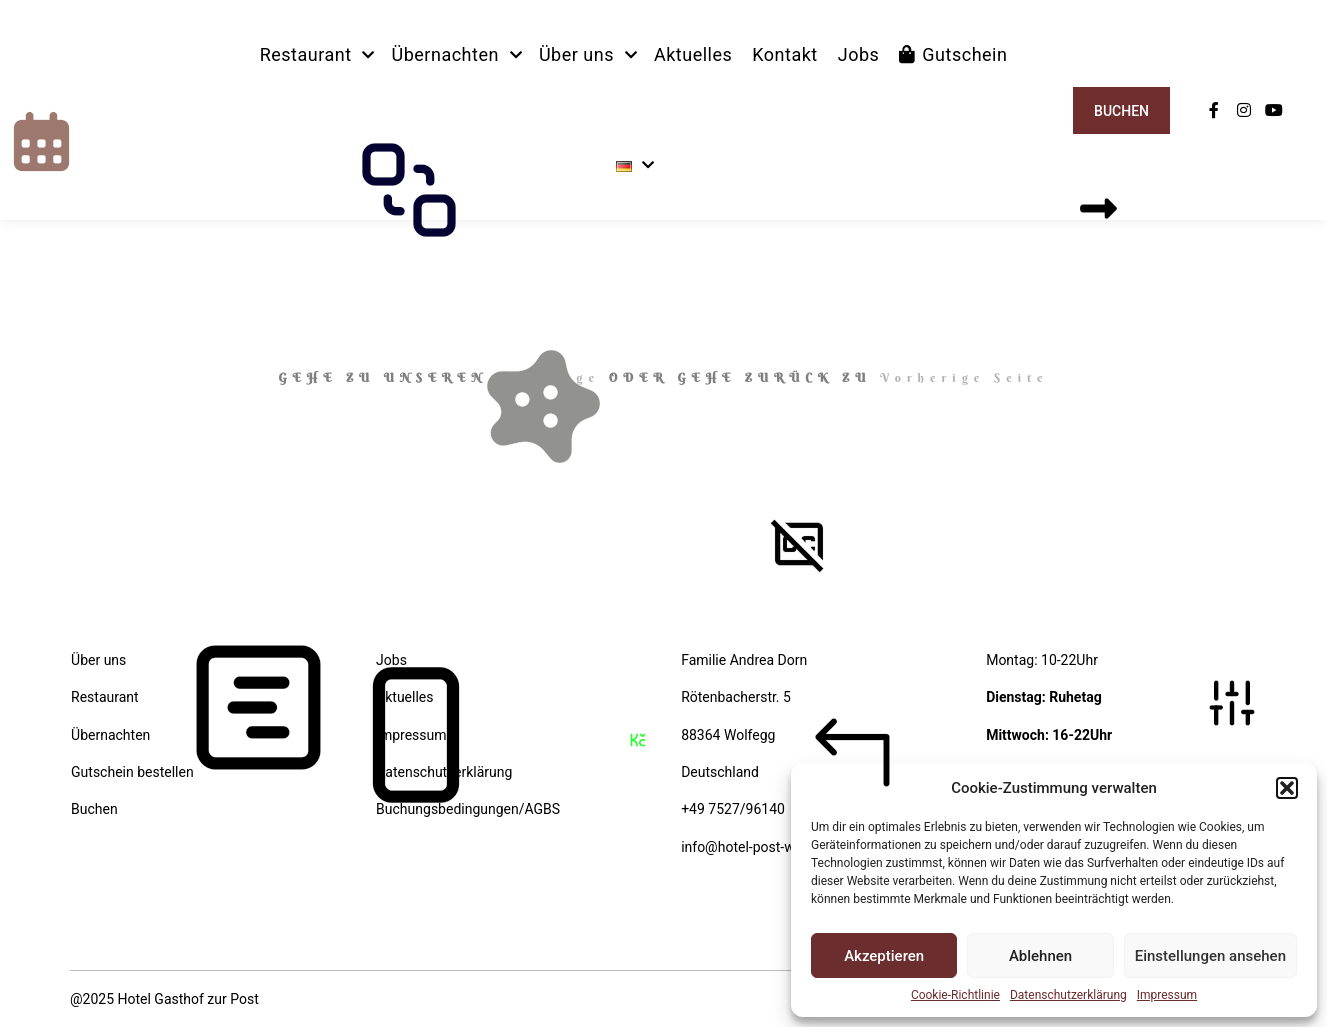  I want to click on send selected object to back of layer stack, so click(409, 190).